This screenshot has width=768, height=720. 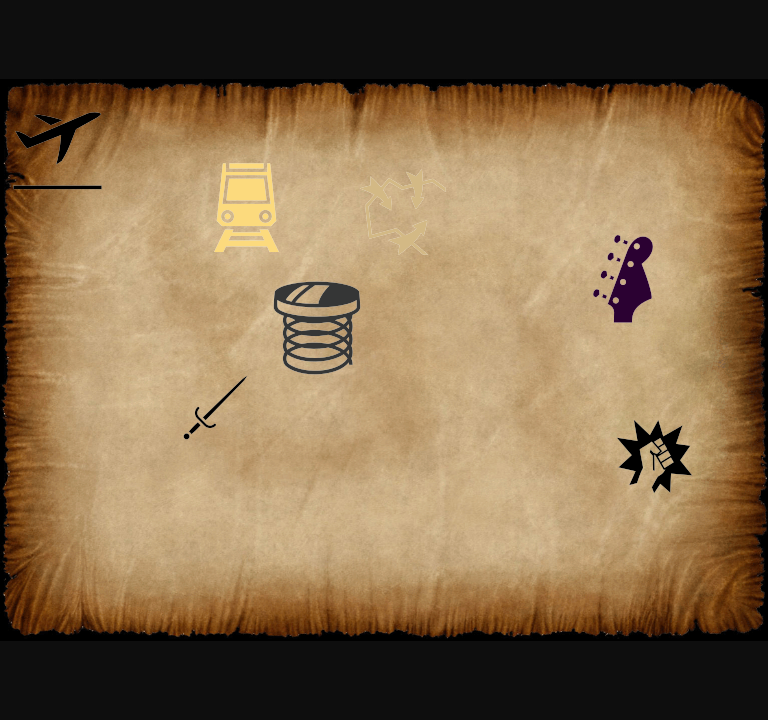 I want to click on access bass guitar or music settings, so click(x=623, y=278).